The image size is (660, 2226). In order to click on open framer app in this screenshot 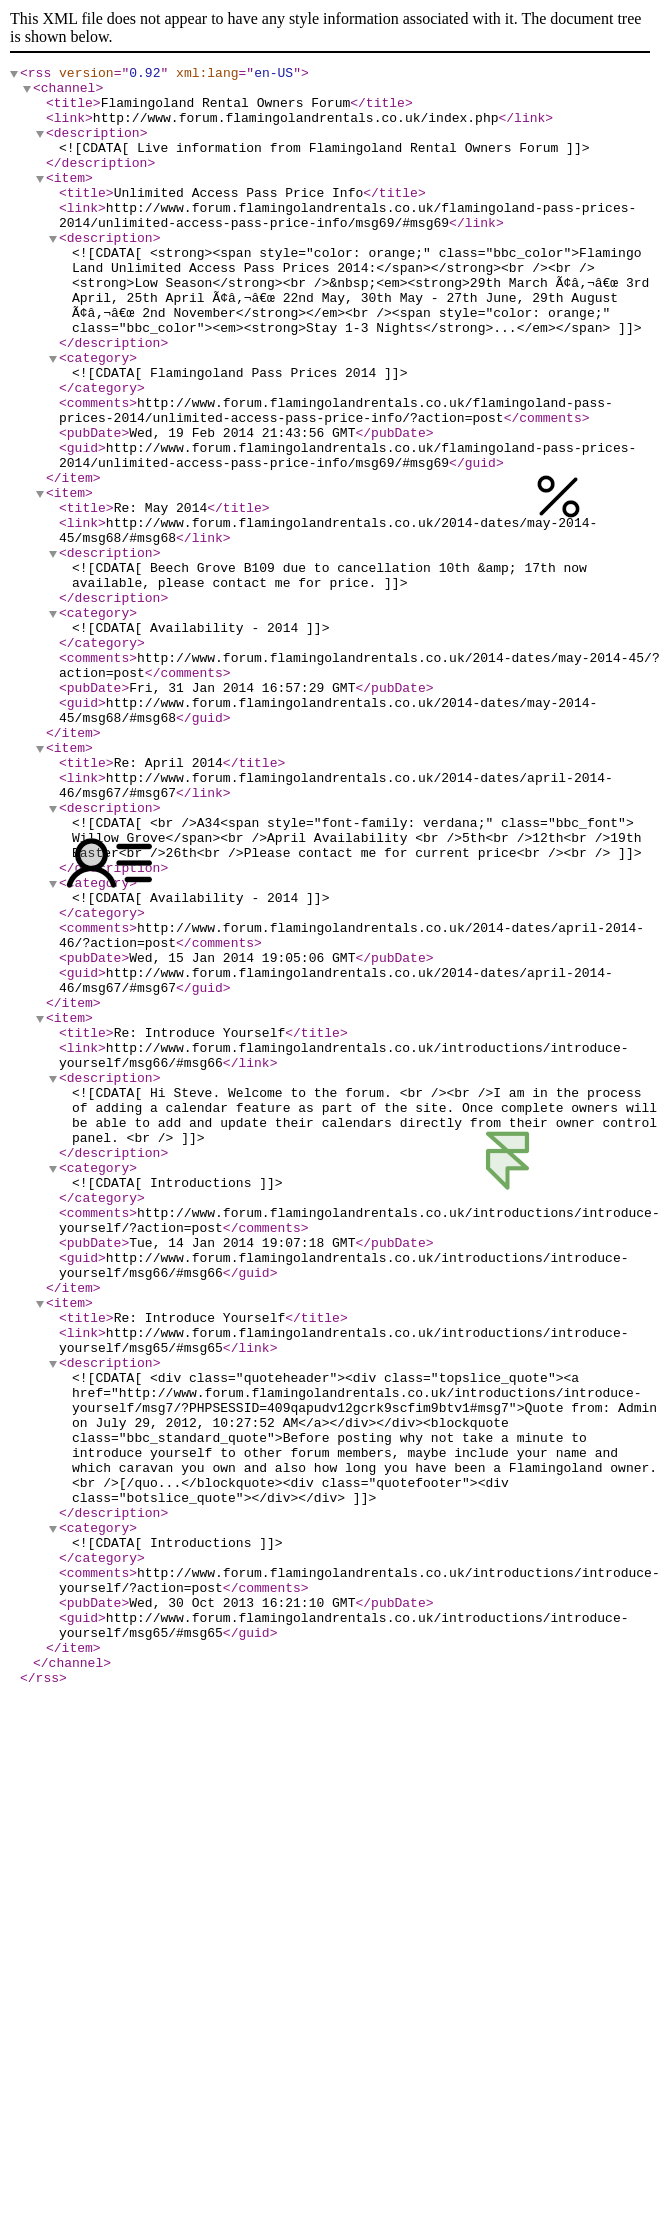, I will do `click(507, 1157)`.